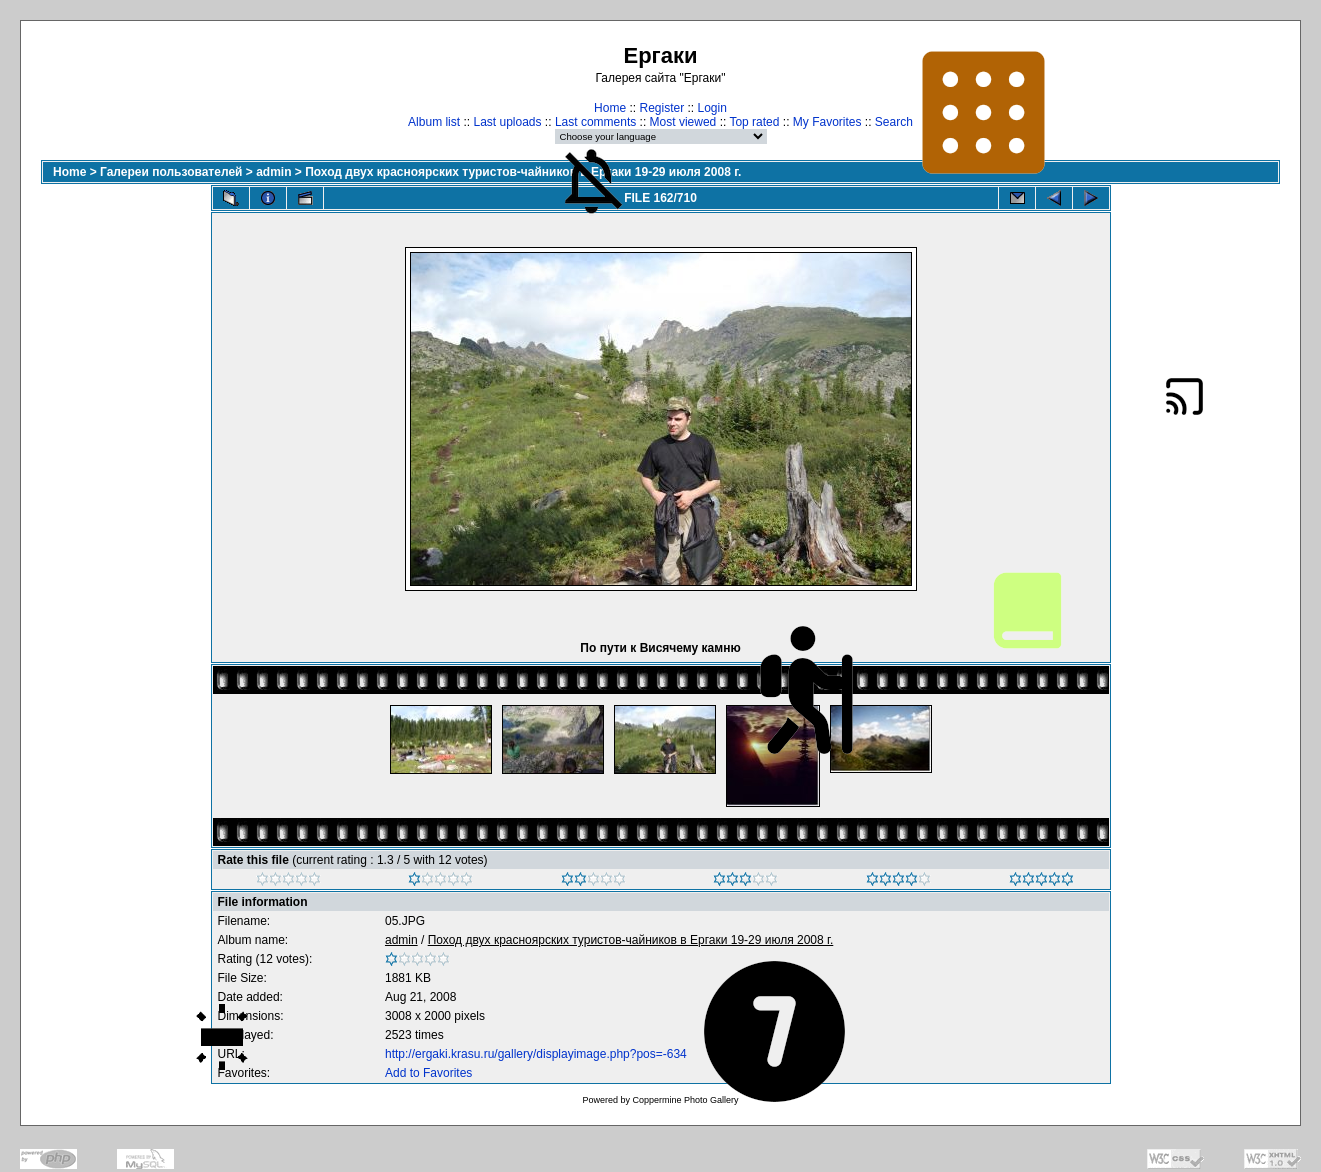 The image size is (1321, 1172). What do you see at coordinates (774, 1031) in the screenshot?
I see `indicates step 7 in a multi-step process` at bounding box center [774, 1031].